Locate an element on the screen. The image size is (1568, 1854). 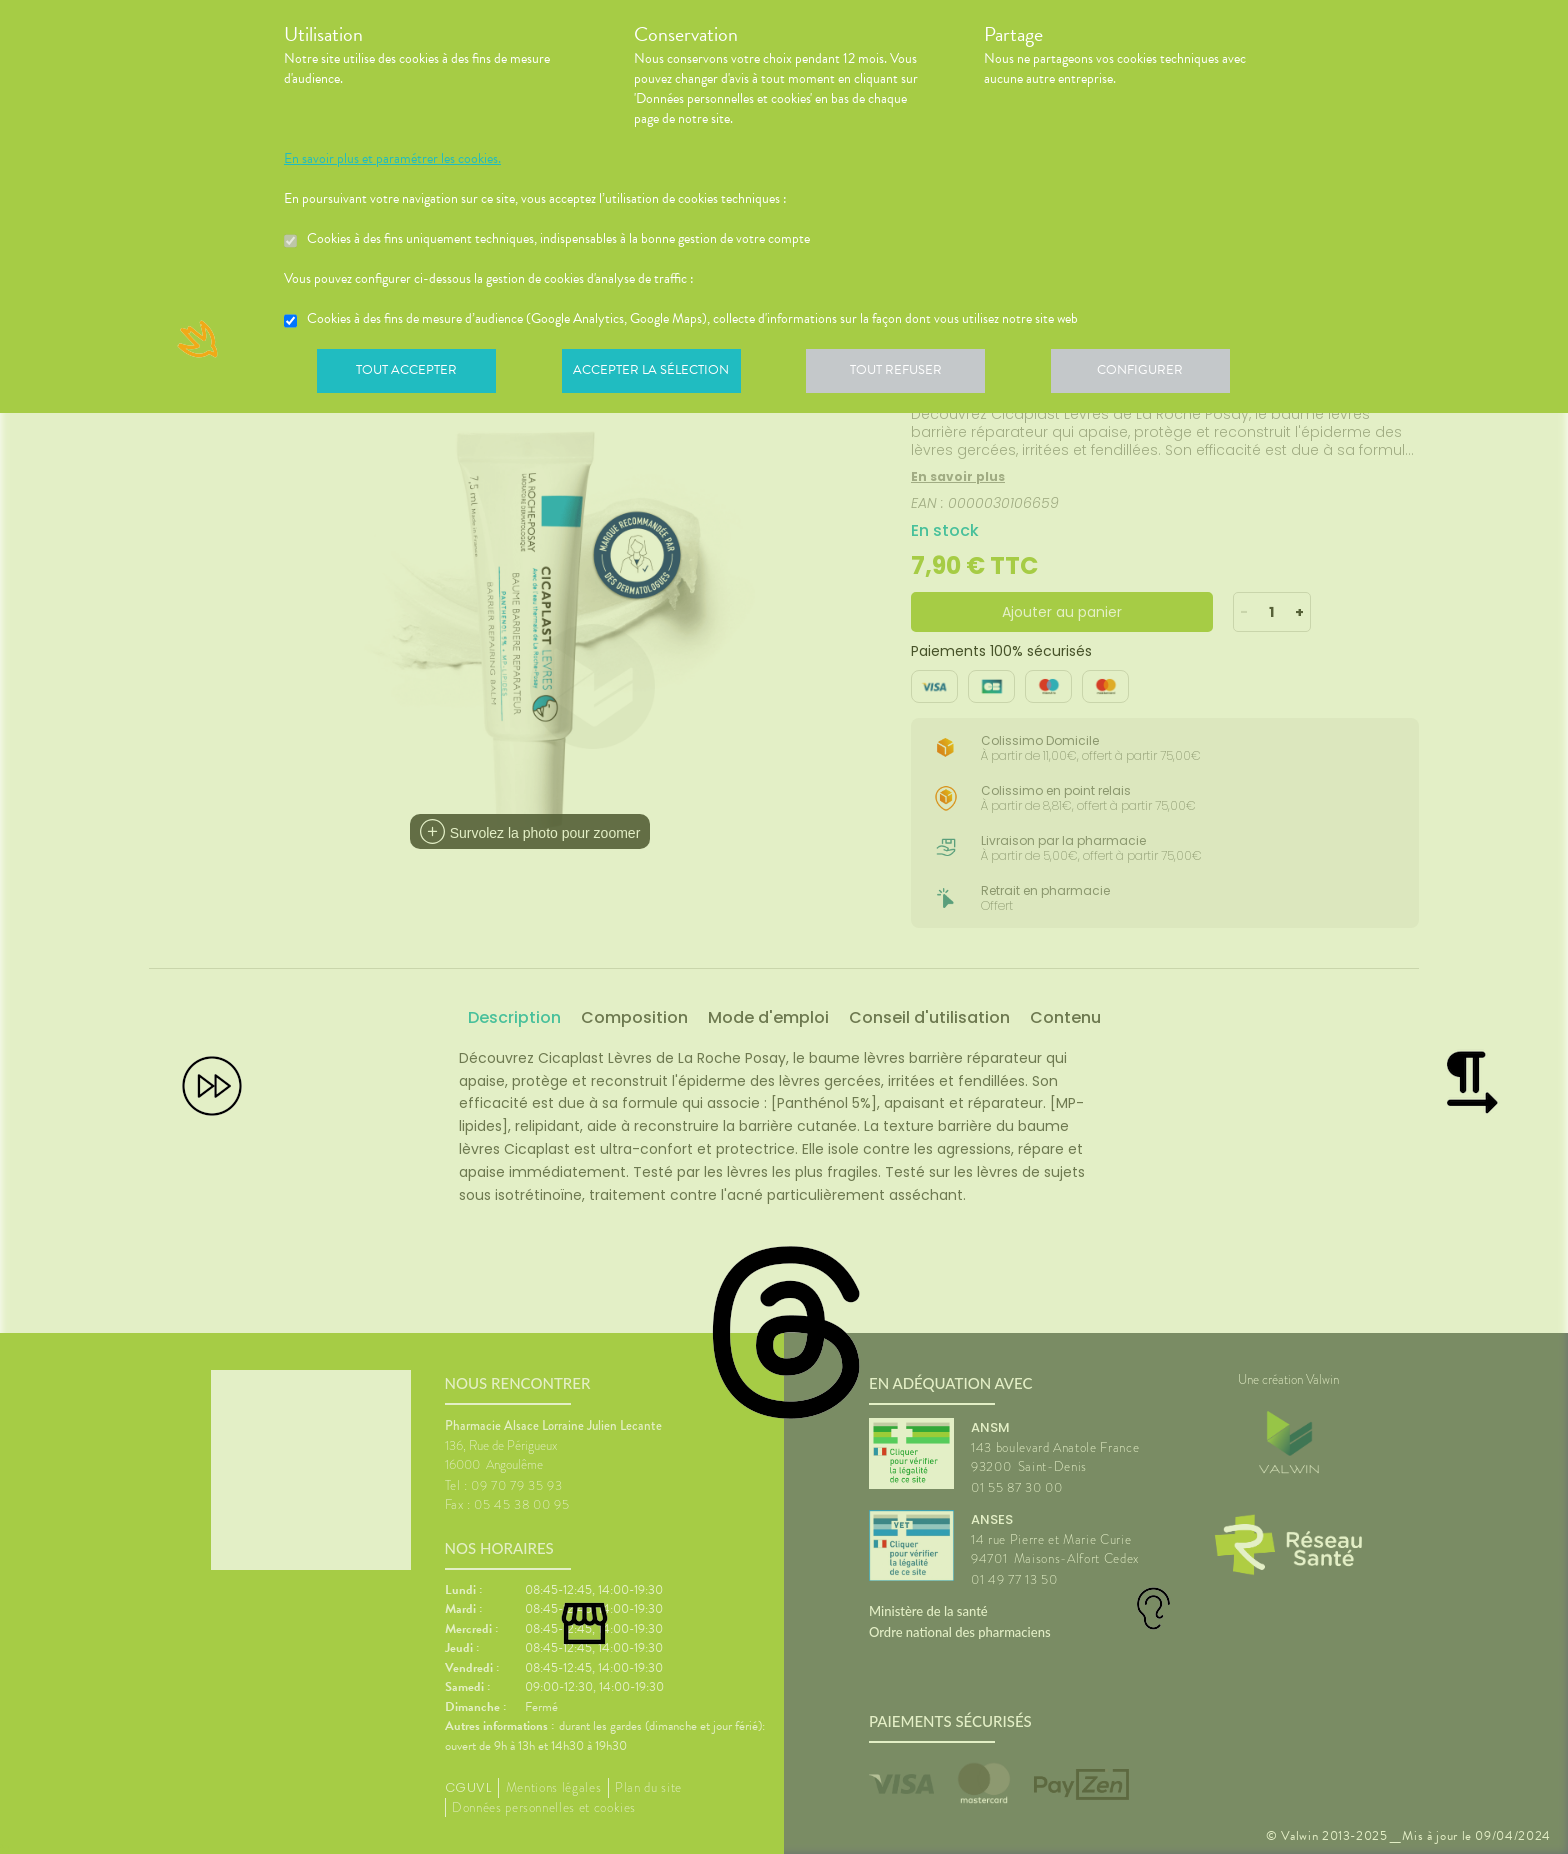
skip forward in media playback is located at coordinates (212, 1086).